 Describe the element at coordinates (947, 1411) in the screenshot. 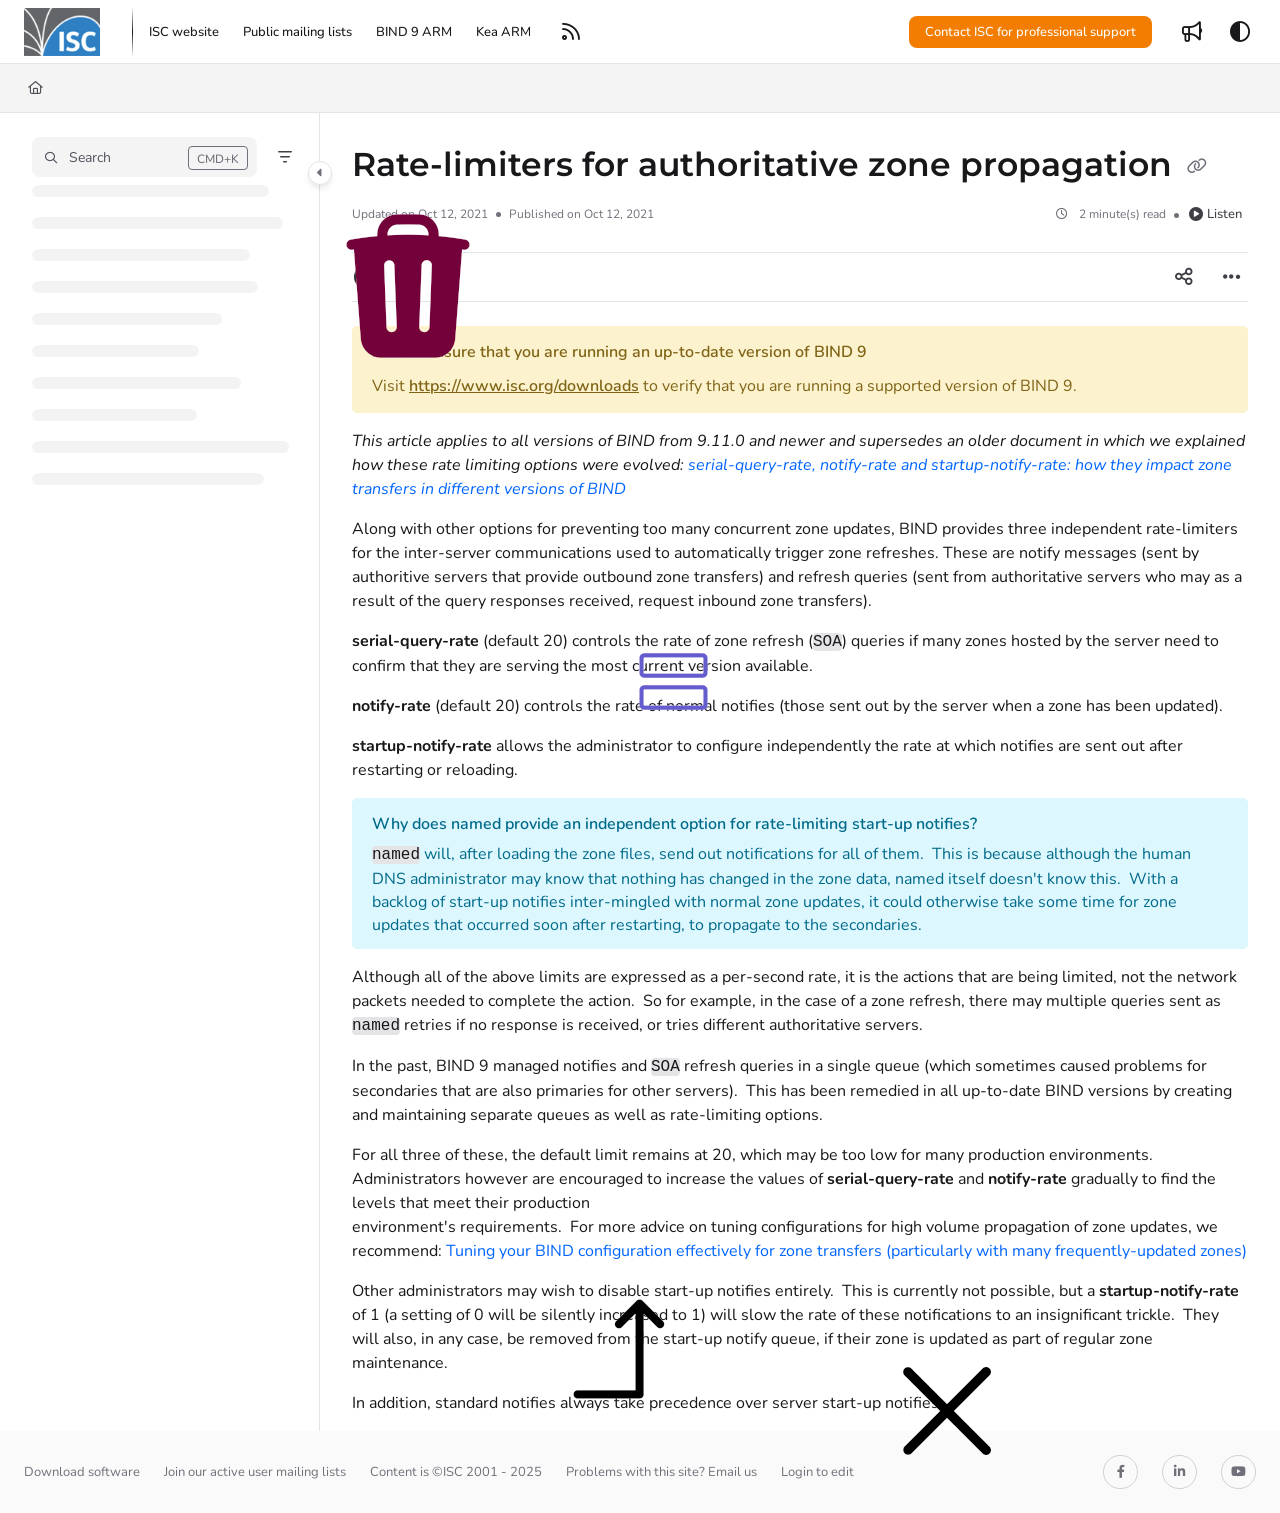

I see `close or dismiss a dialog` at that location.